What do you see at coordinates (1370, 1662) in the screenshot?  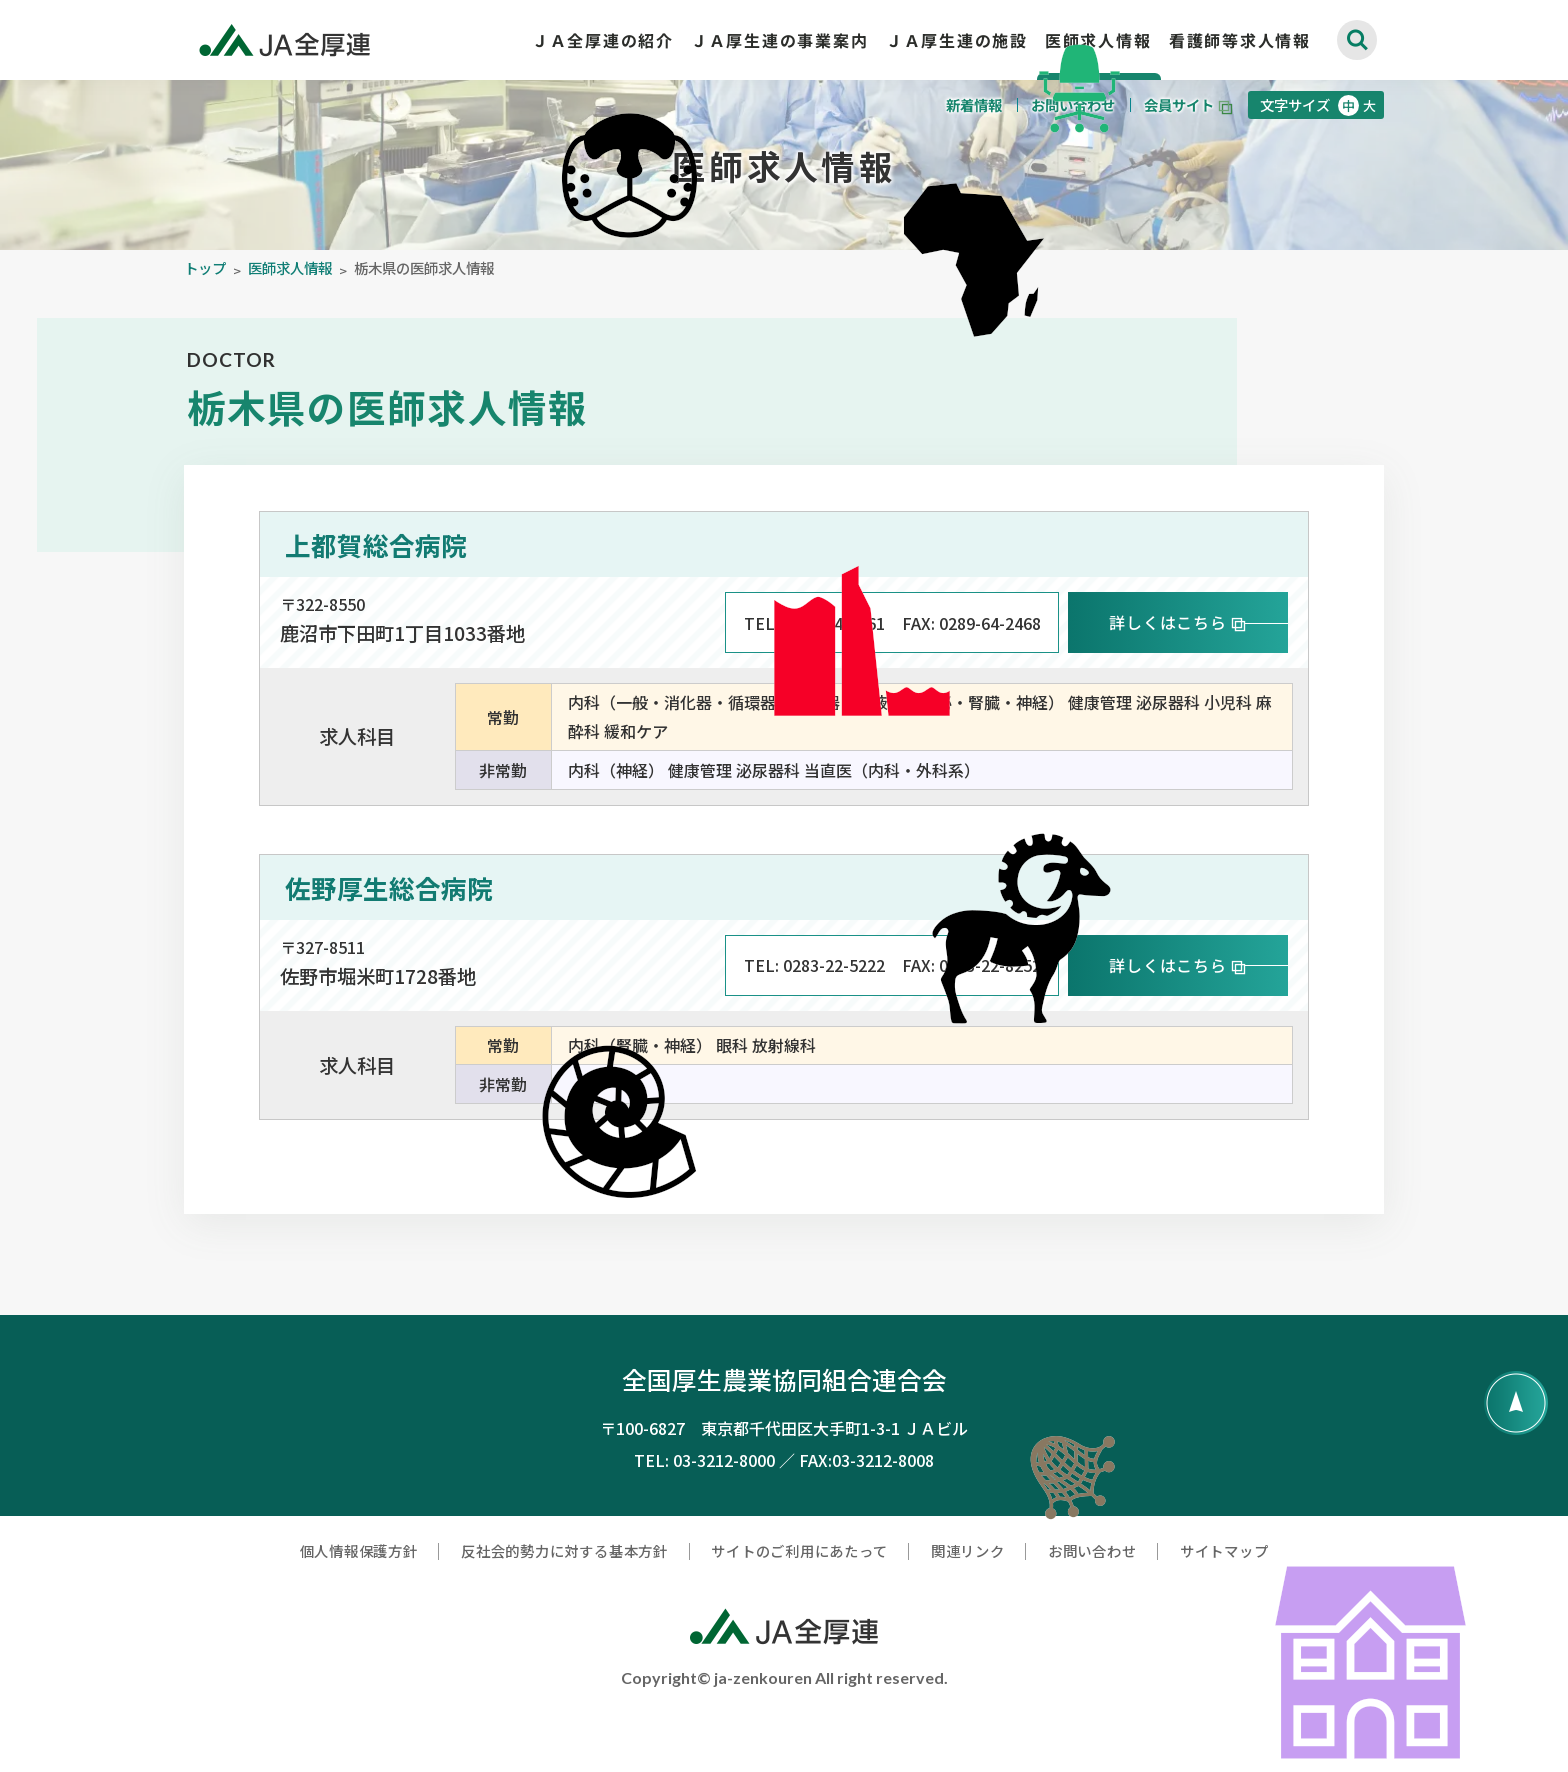 I see `navigate to home screen` at bounding box center [1370, 1662].